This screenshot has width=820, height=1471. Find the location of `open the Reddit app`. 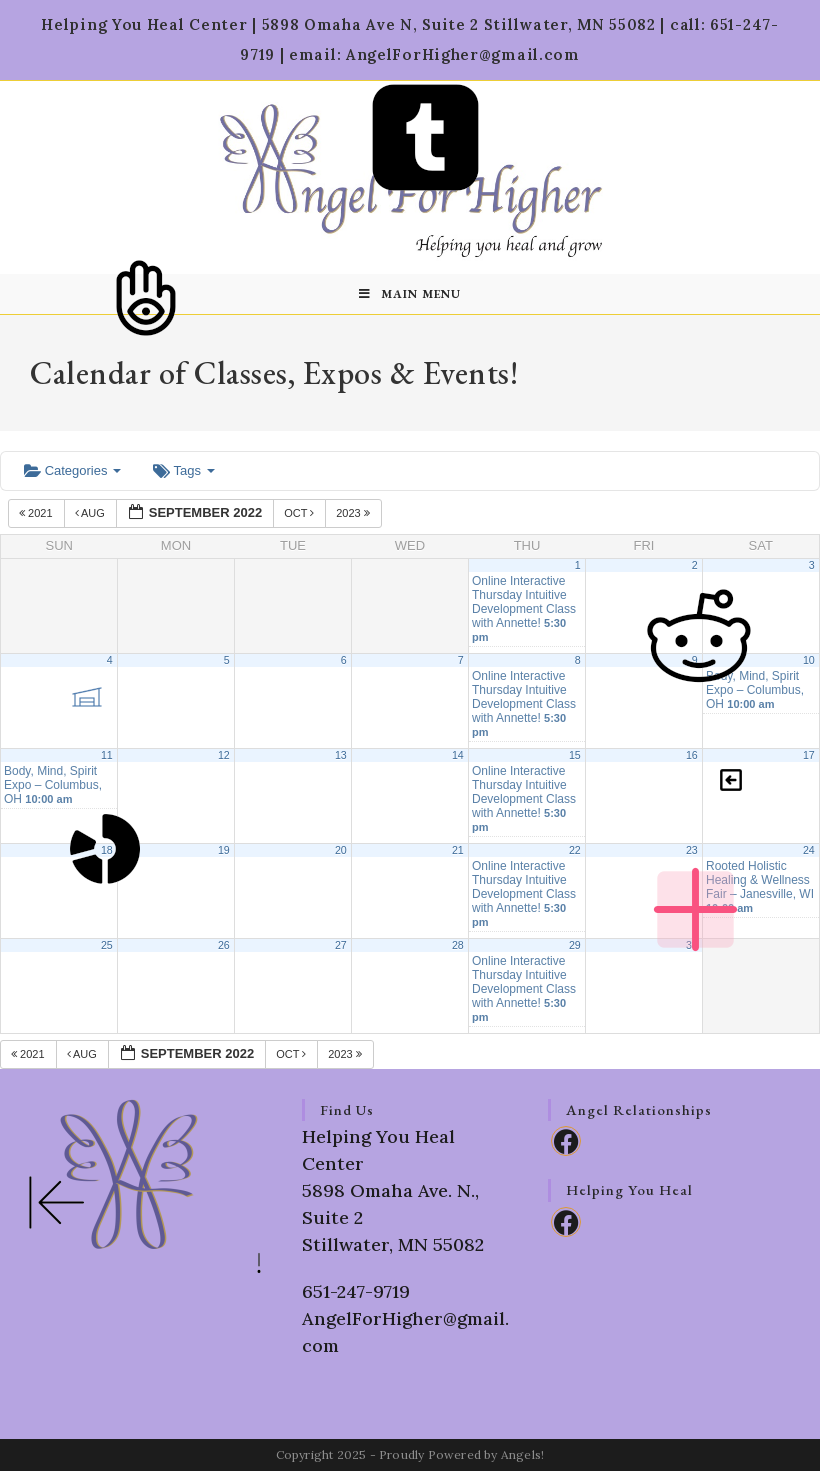

open the Reddit app is located at coordinates (699, 641).